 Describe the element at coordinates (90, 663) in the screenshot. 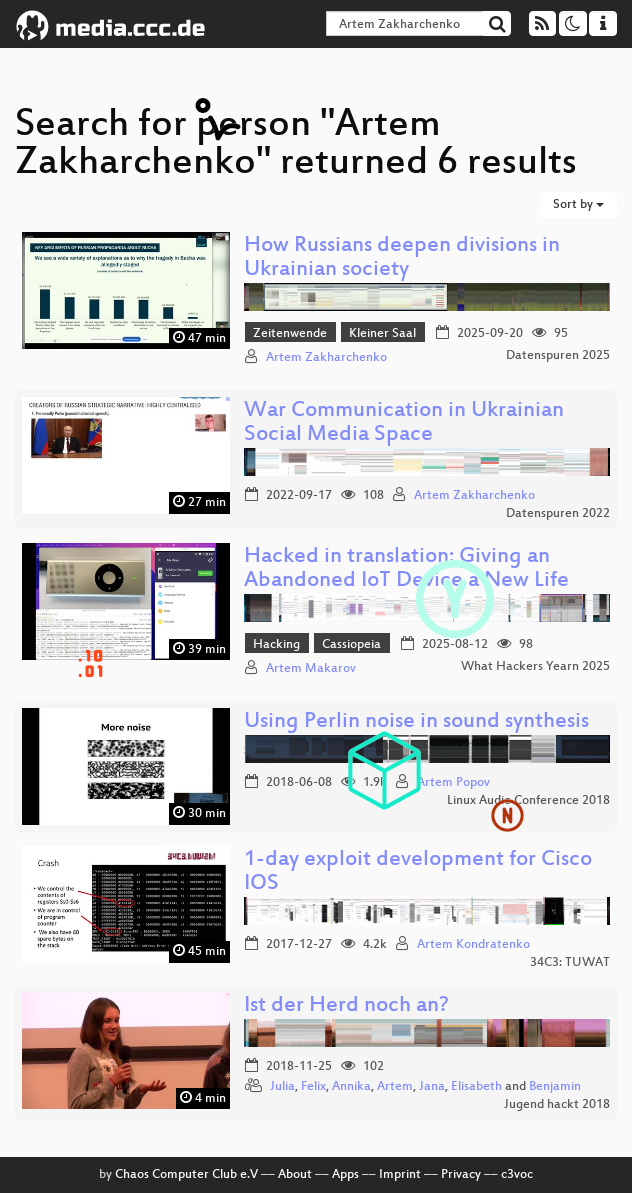

I see `view or access binary/raw data` at that location.